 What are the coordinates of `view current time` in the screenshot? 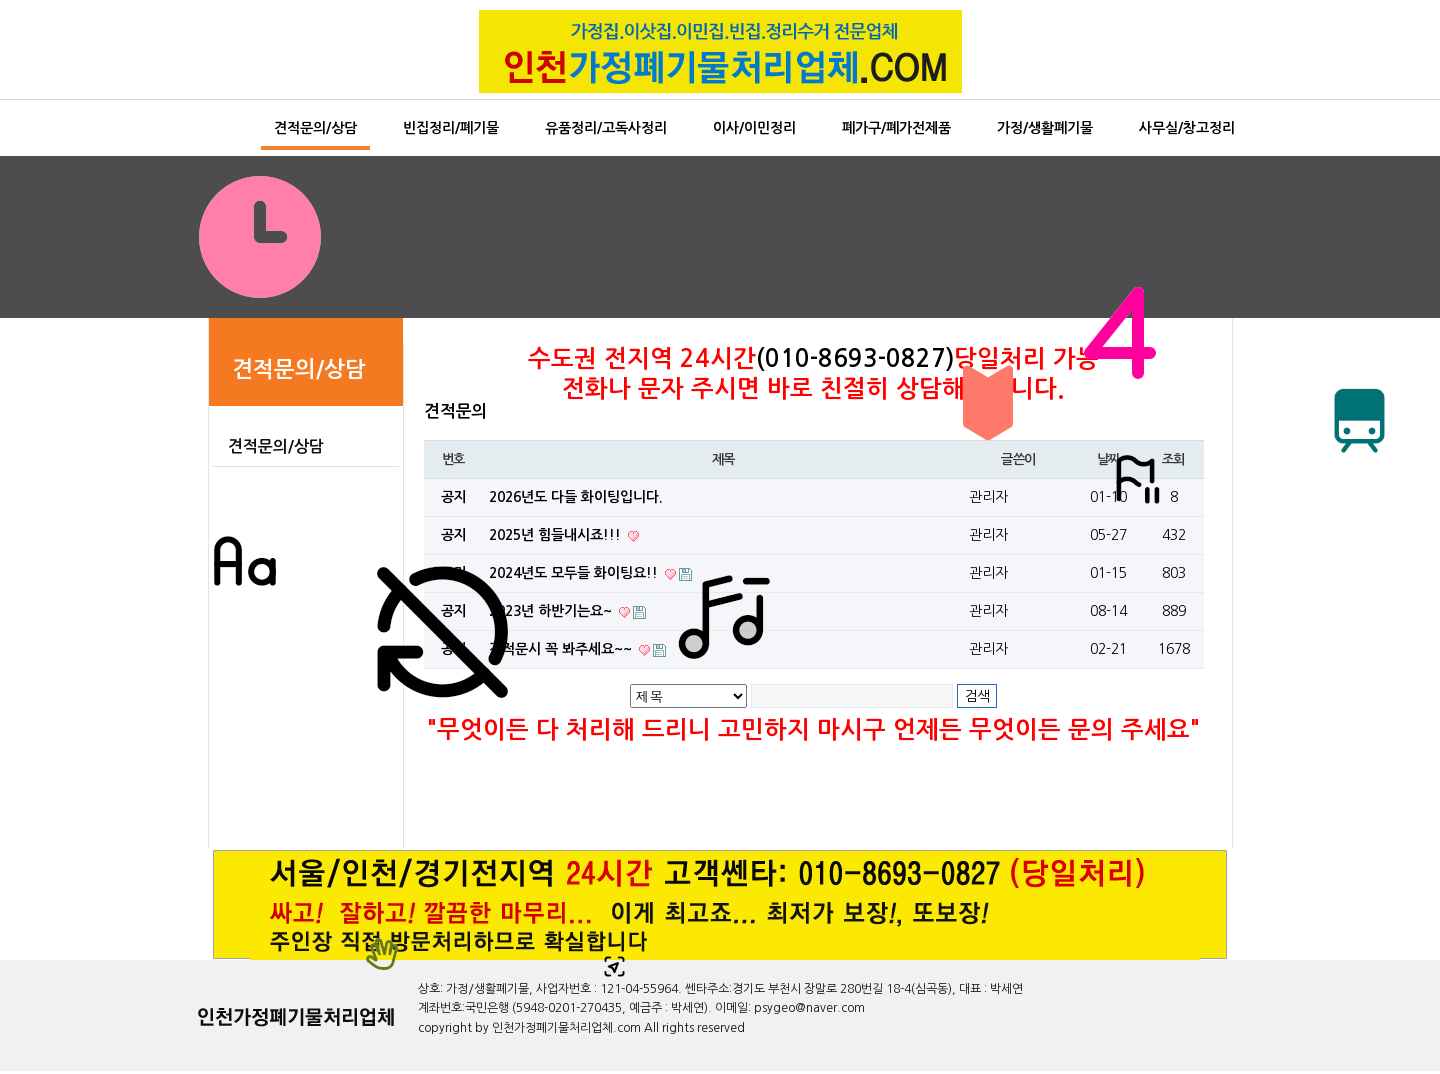 It's located at (260, 237).